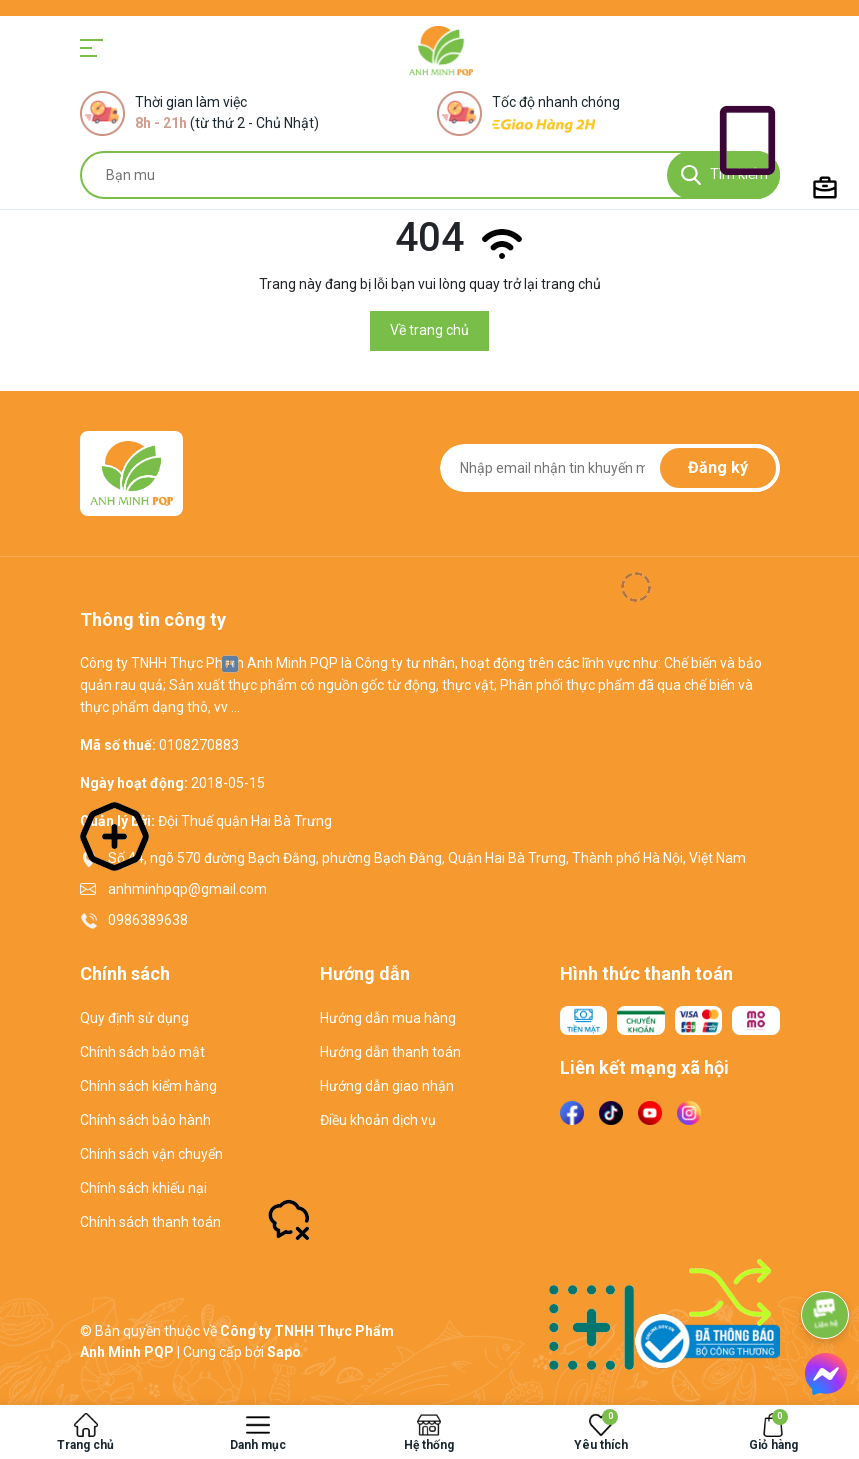 This screenshot has height=1459, width=859. I want to click on shuffle playlist or queue order, so click(728, 1292).